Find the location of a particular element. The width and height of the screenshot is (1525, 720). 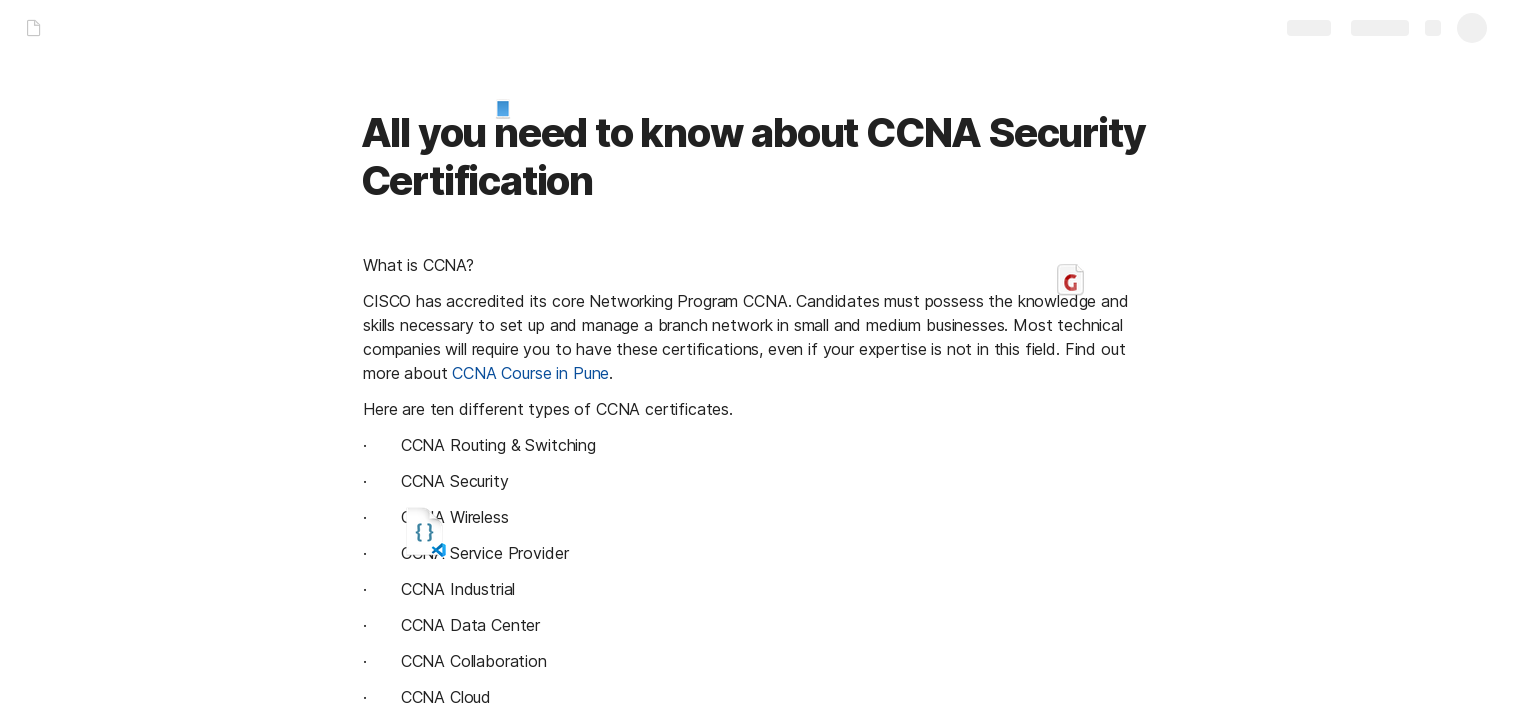

iPad mini 3 device connected via wifi is located at coordinates (503, 107).